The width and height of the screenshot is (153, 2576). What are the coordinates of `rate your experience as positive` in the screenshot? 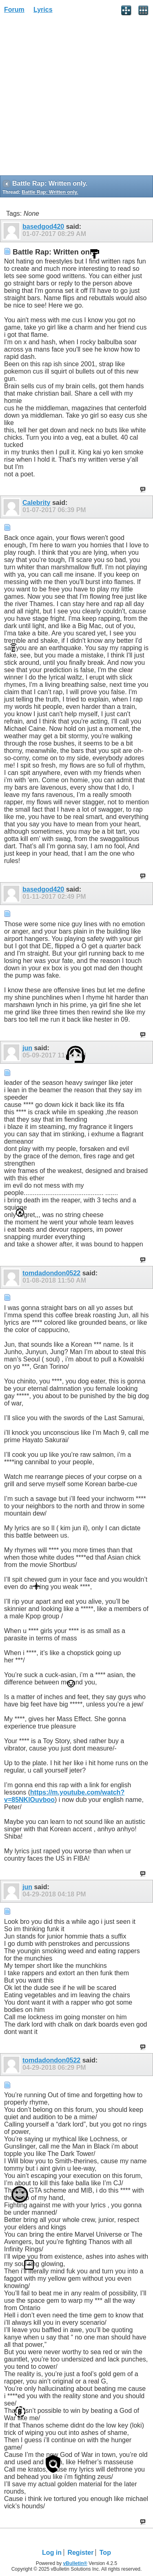 It's located at (20, 2194).